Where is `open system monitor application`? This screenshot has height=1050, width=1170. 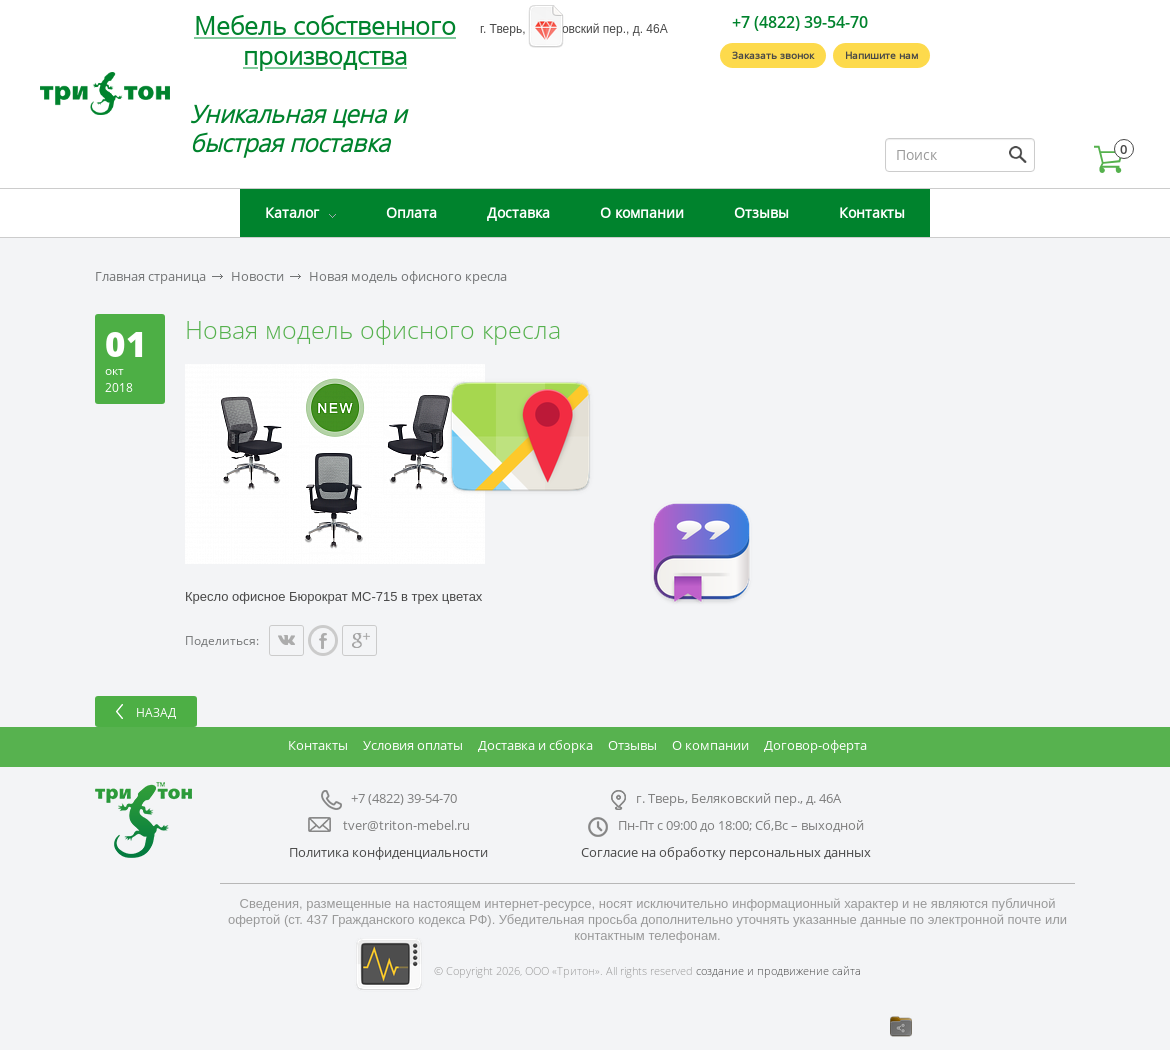
open system monitor application is located at coordinates (389, 964).